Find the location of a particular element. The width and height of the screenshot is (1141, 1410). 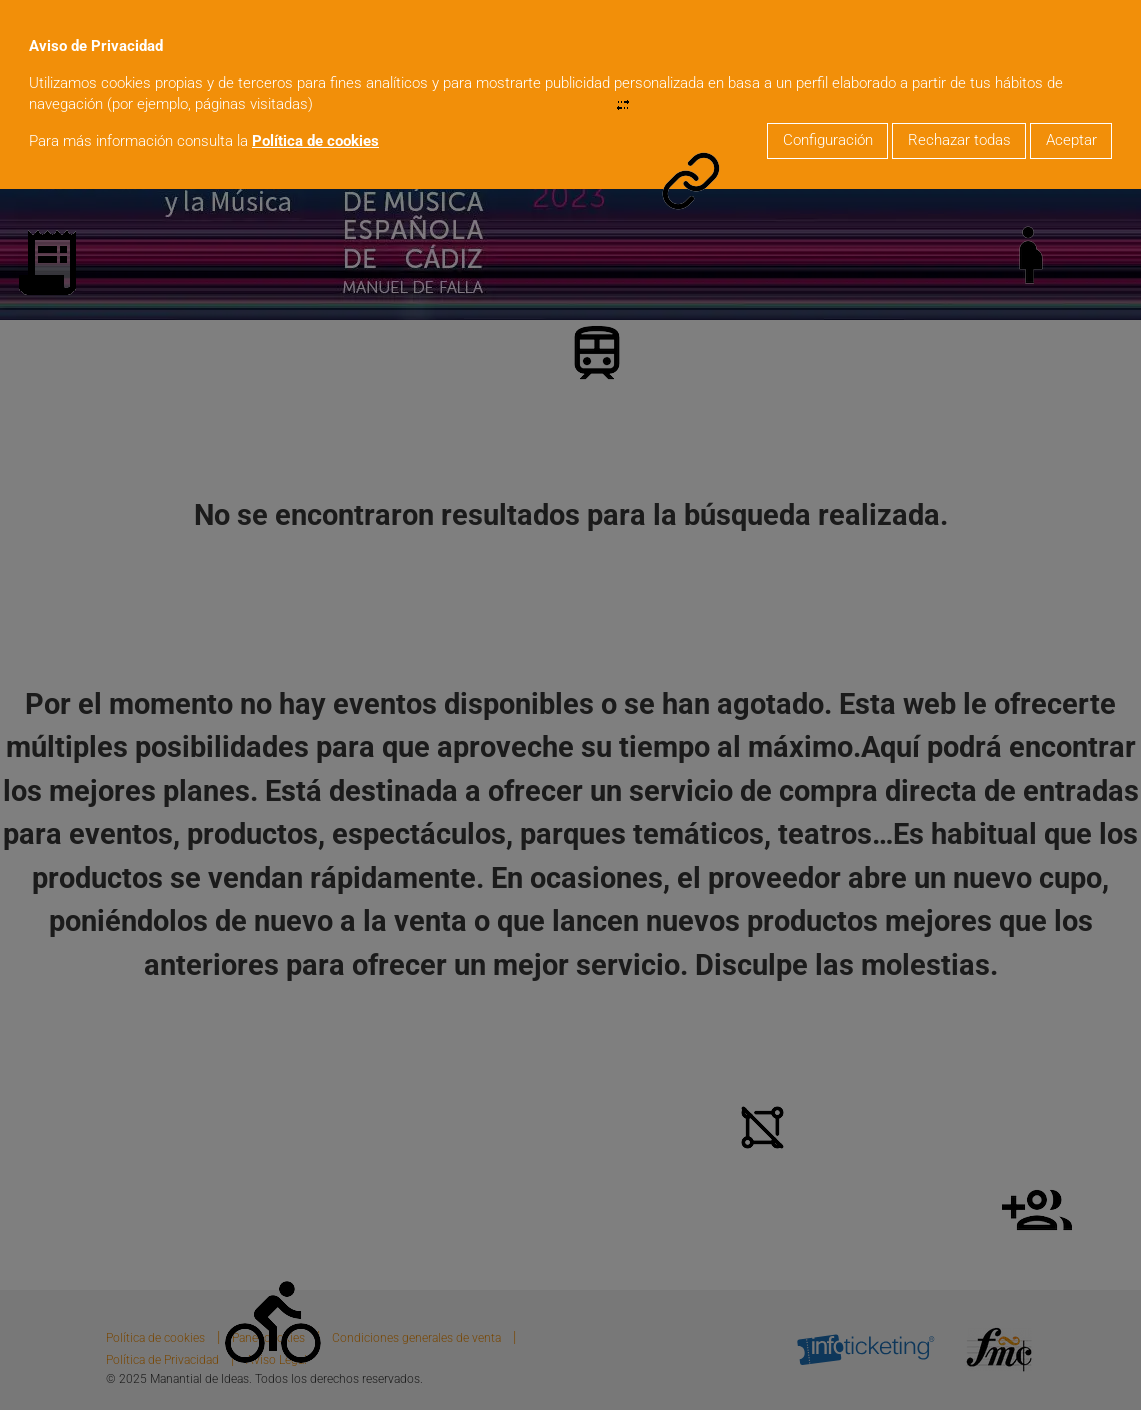

indicates multiple stops on a route is located at coordinates (623, 105).